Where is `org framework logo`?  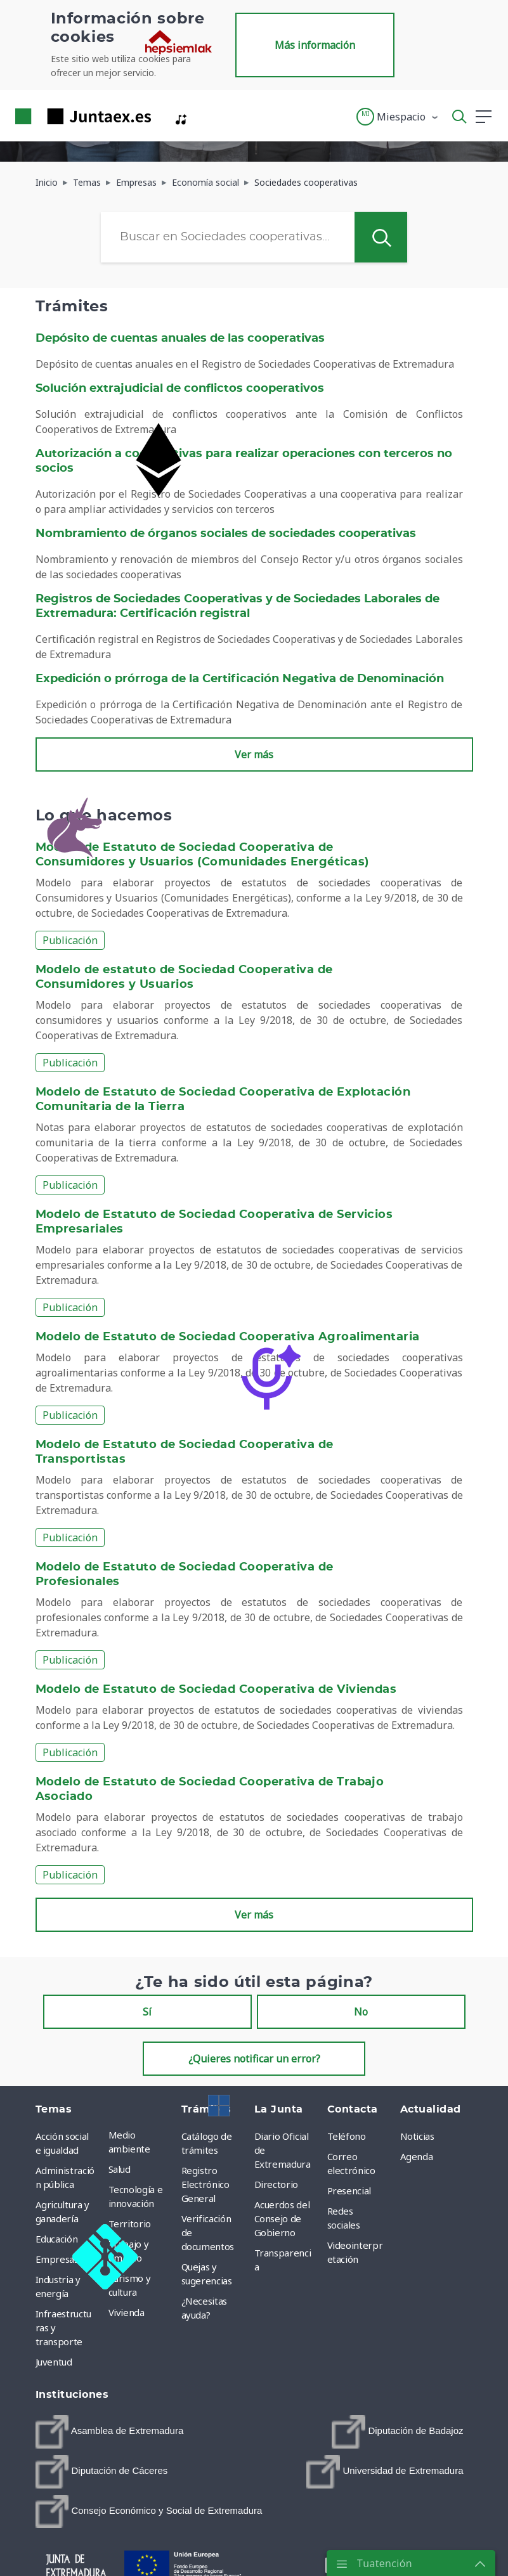 org framework logo is located at coordinates (74, 827).